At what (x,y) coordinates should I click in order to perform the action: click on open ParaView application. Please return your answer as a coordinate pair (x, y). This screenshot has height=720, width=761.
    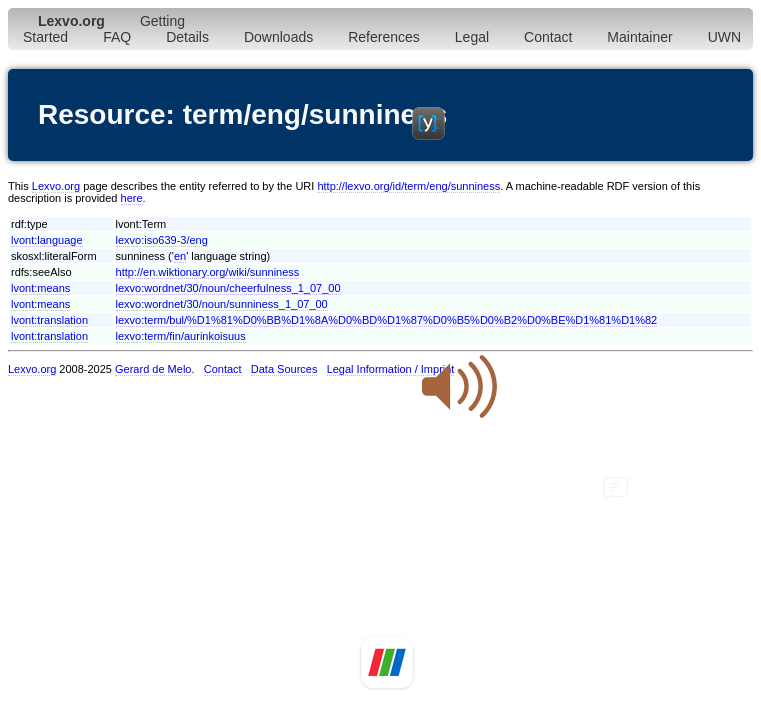
    Looking at the image, I should click on (387, 663).